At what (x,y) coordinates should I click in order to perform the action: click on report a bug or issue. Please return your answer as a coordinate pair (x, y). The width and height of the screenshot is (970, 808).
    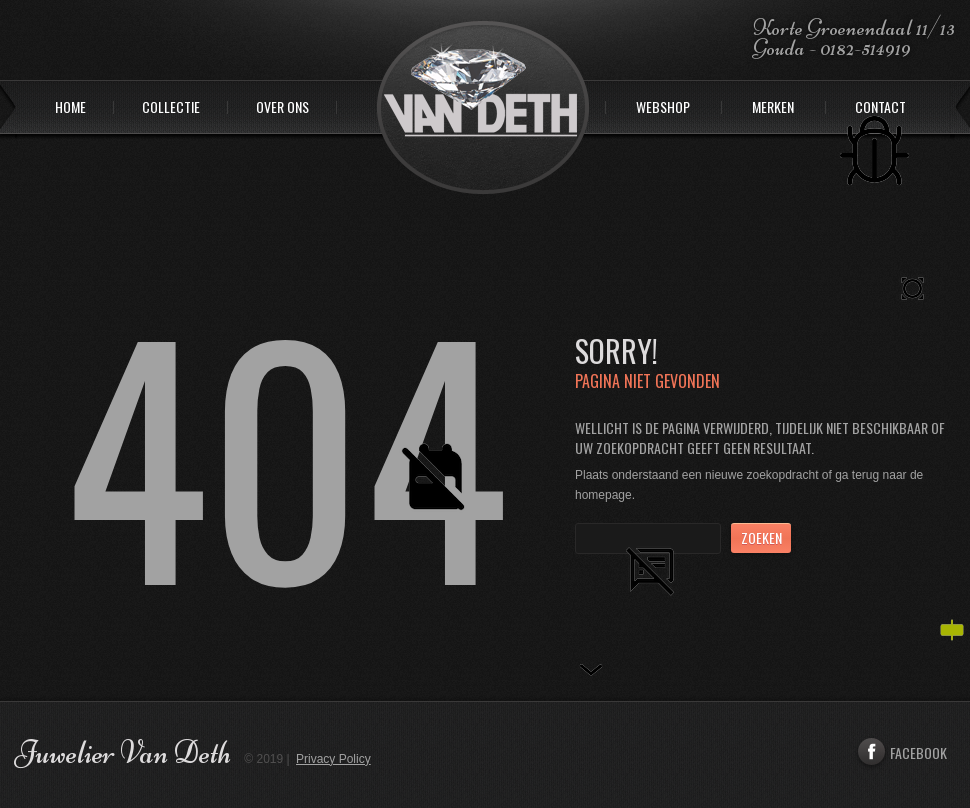
    Looking at the image, I should click on (874, 150).